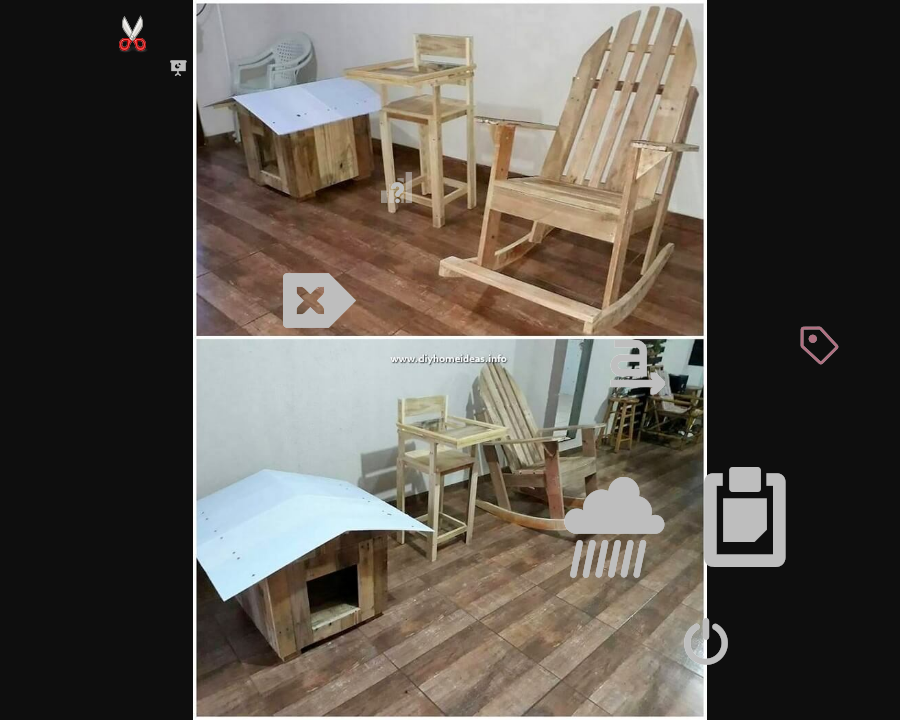 Image resolution: width=900 pixels, height=720 pixels. What do you see at coordinates (819, 345) in the screenshot?
I see `add or edit tags for music tracks` at bounding box center [819, 345].